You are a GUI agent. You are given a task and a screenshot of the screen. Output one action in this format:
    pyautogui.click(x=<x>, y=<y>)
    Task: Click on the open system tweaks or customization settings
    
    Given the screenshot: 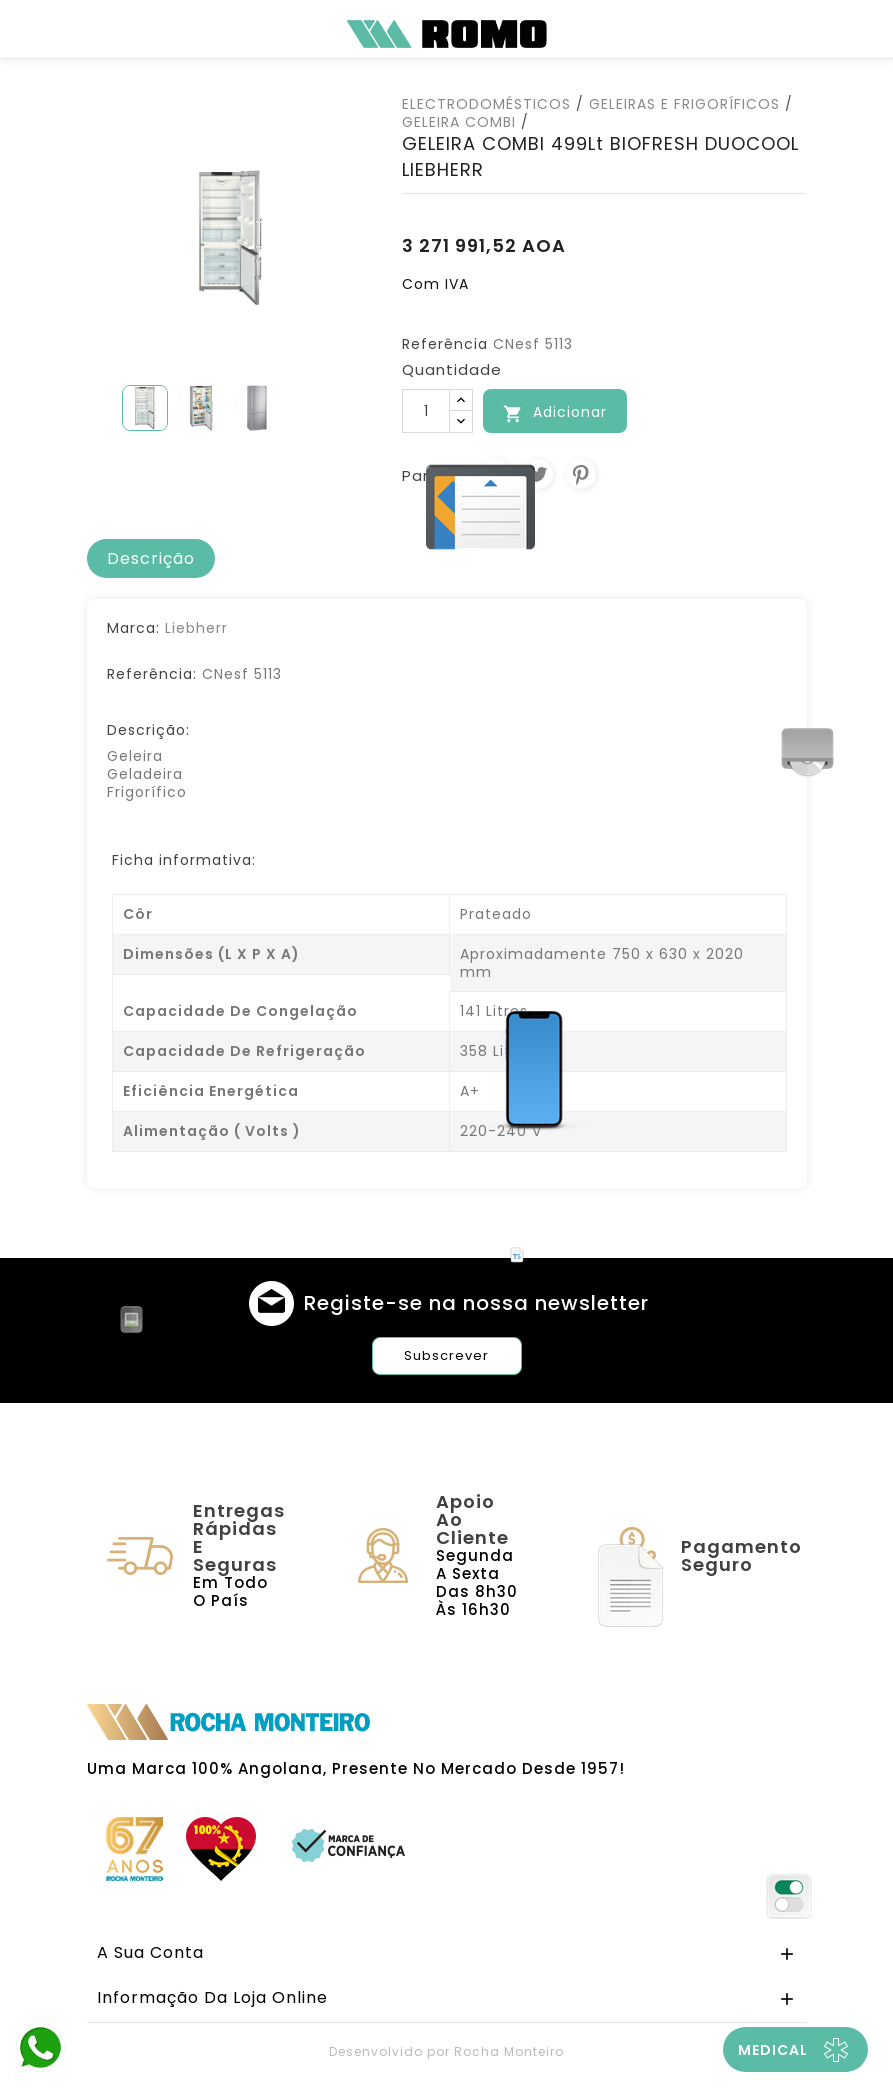 What is the action you would take?
    pyautogui.click(x=789, y=1896)
    